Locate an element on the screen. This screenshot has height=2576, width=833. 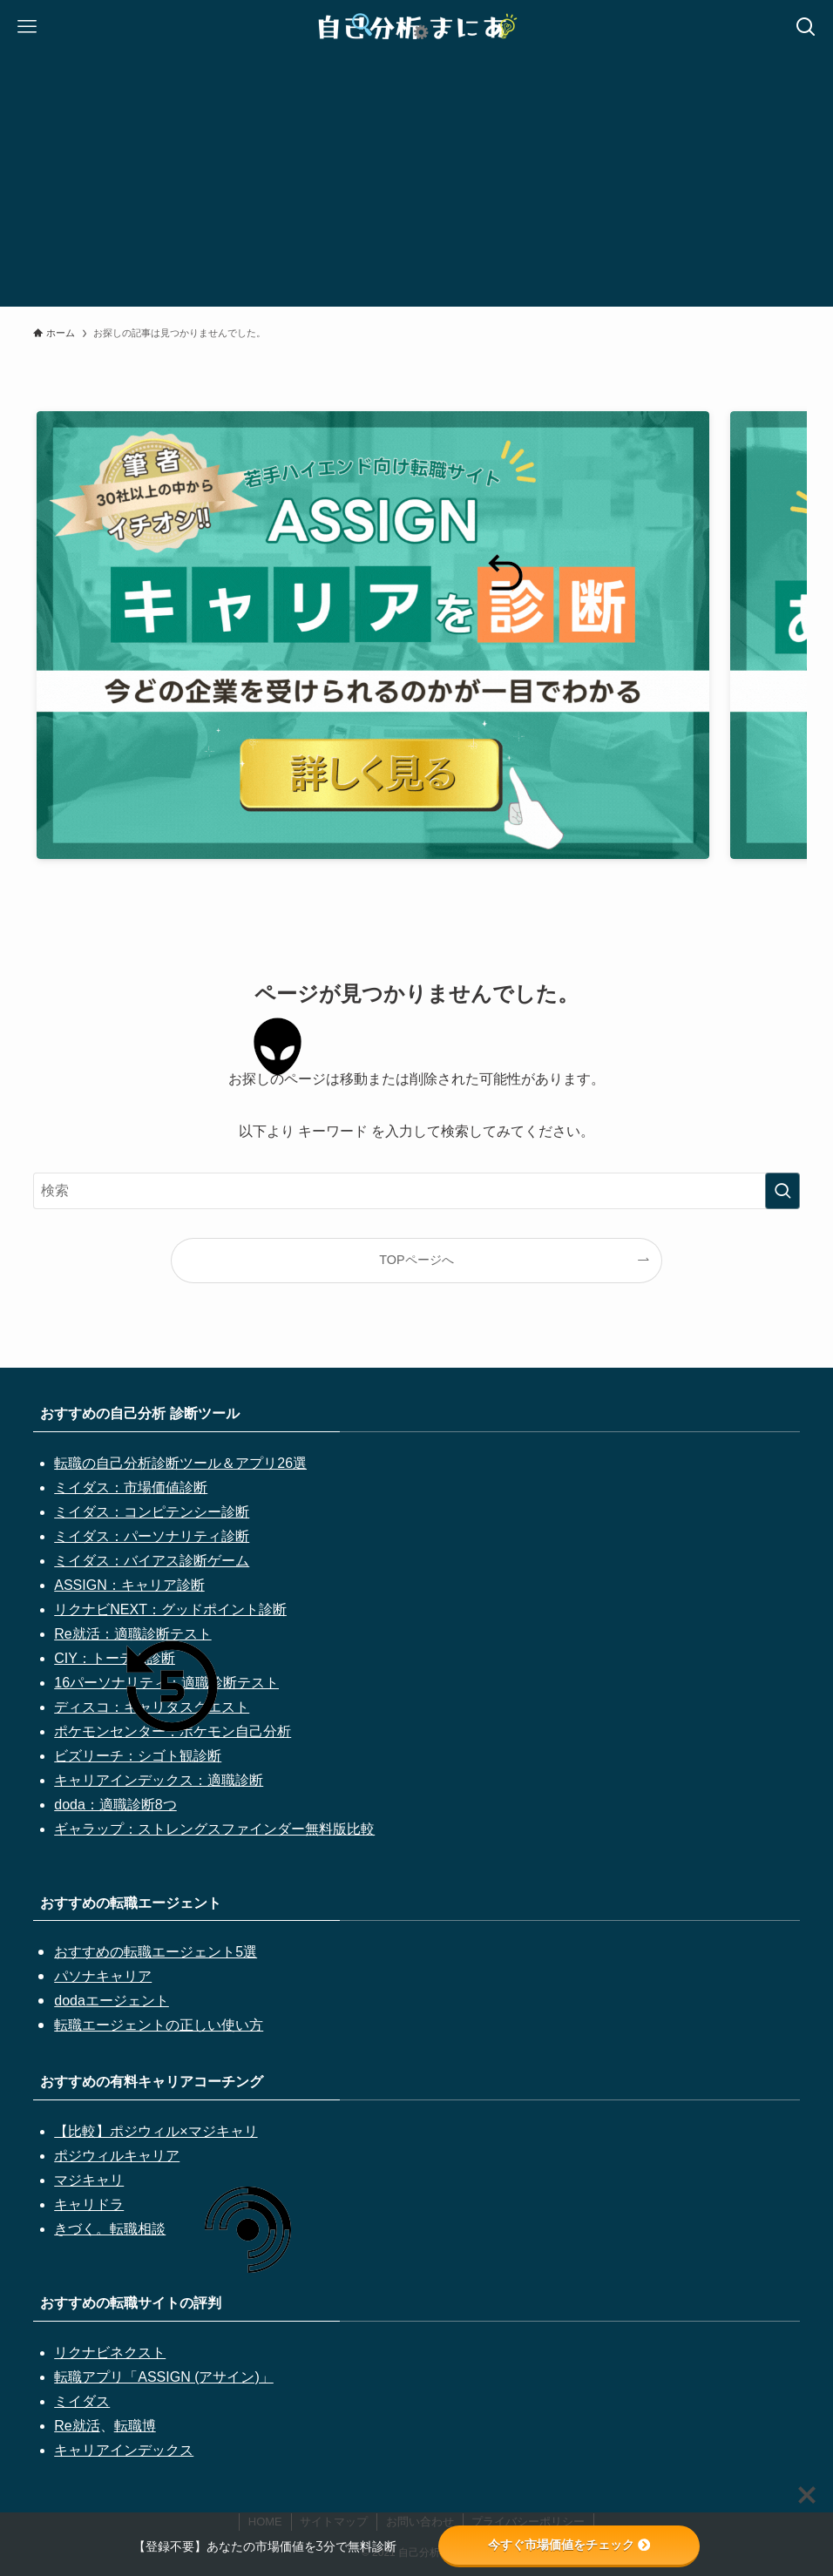
go back to the previous screen is located at coordinates (506, 574).